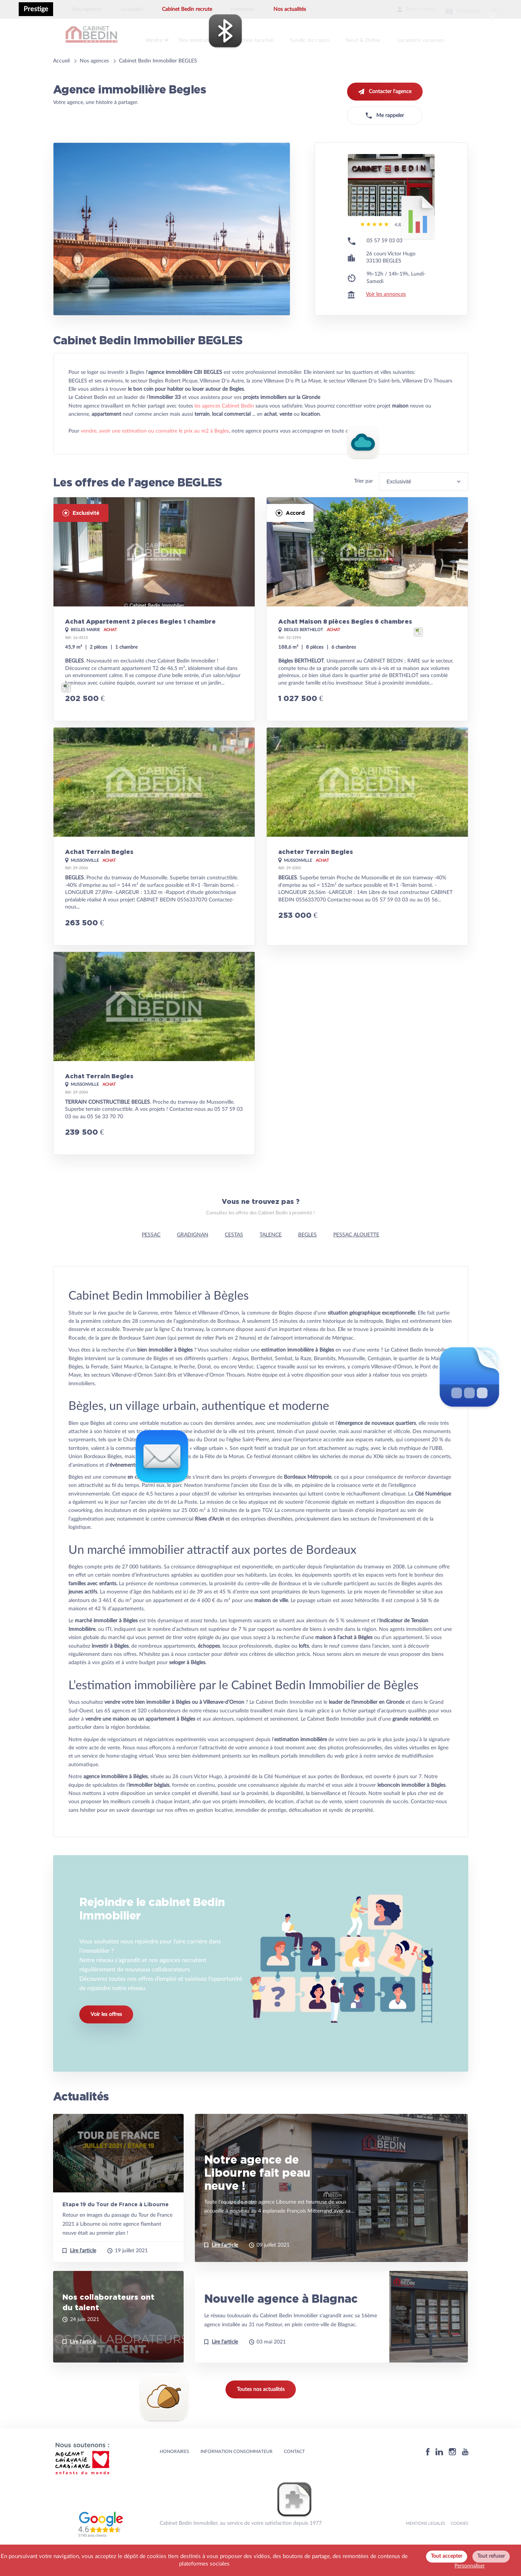 This screenshot has height=2576, width=521. I want to click on launch airvpn application, so click(363, 442).